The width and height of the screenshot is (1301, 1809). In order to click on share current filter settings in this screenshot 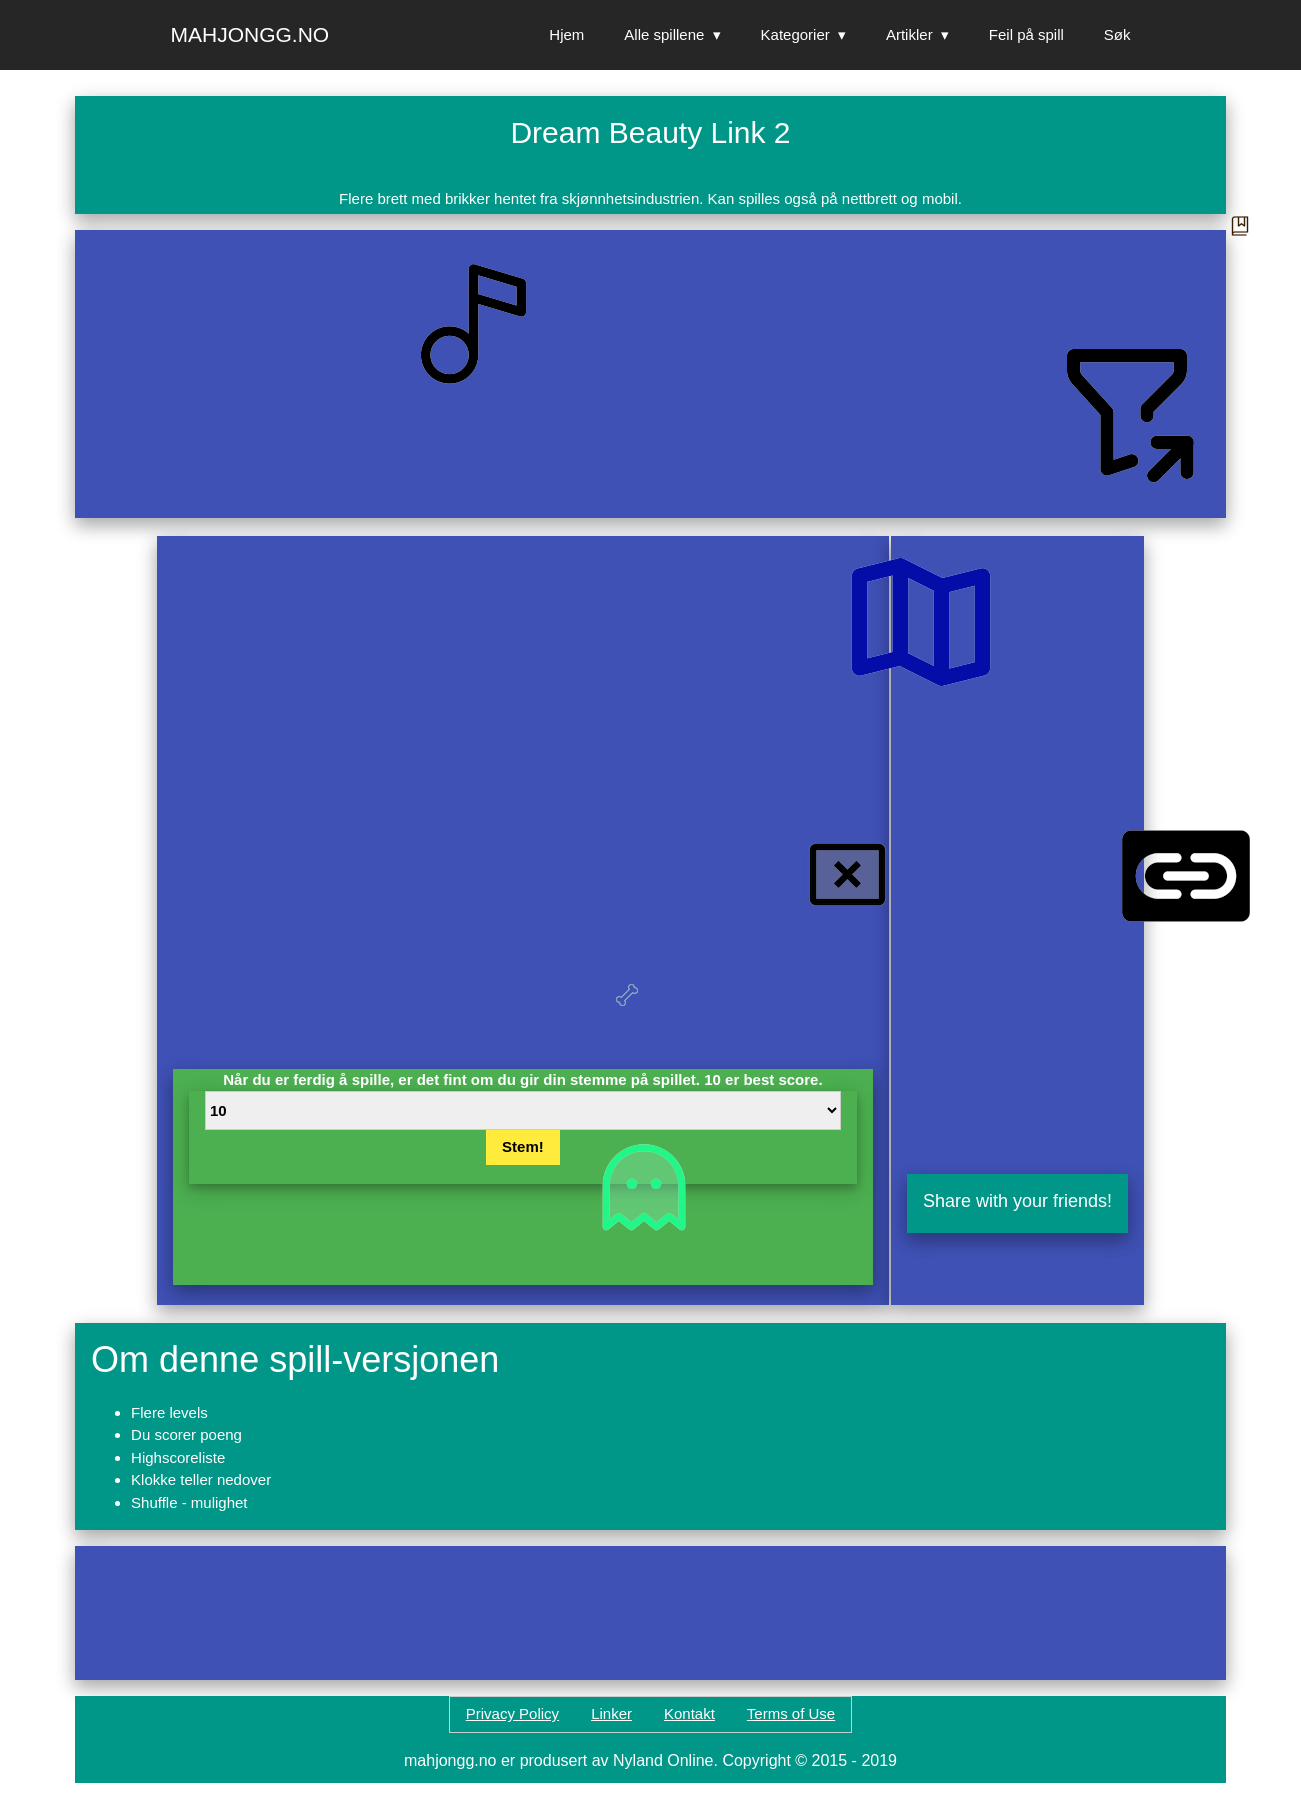, I will do `click(1127, 409)`.